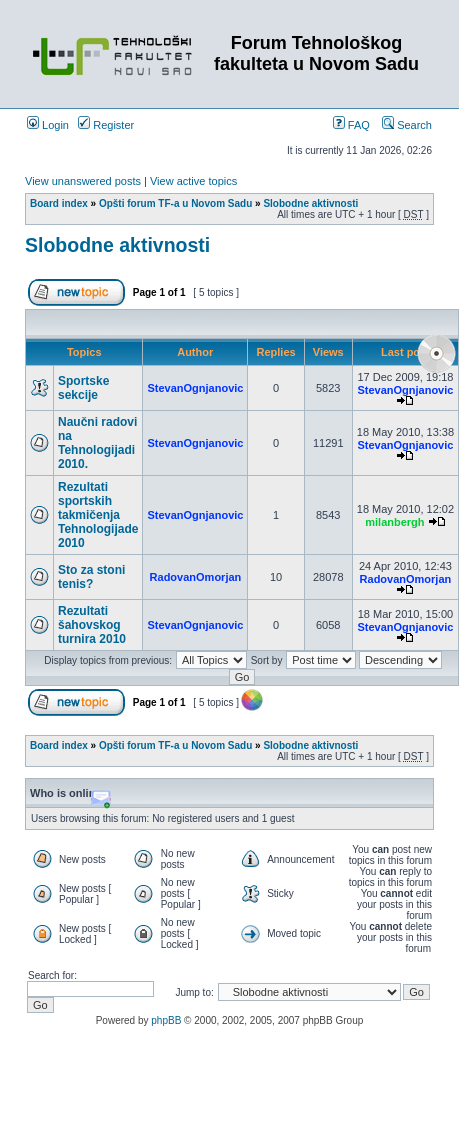  I want to click on compose a new email, so click(101, 798).